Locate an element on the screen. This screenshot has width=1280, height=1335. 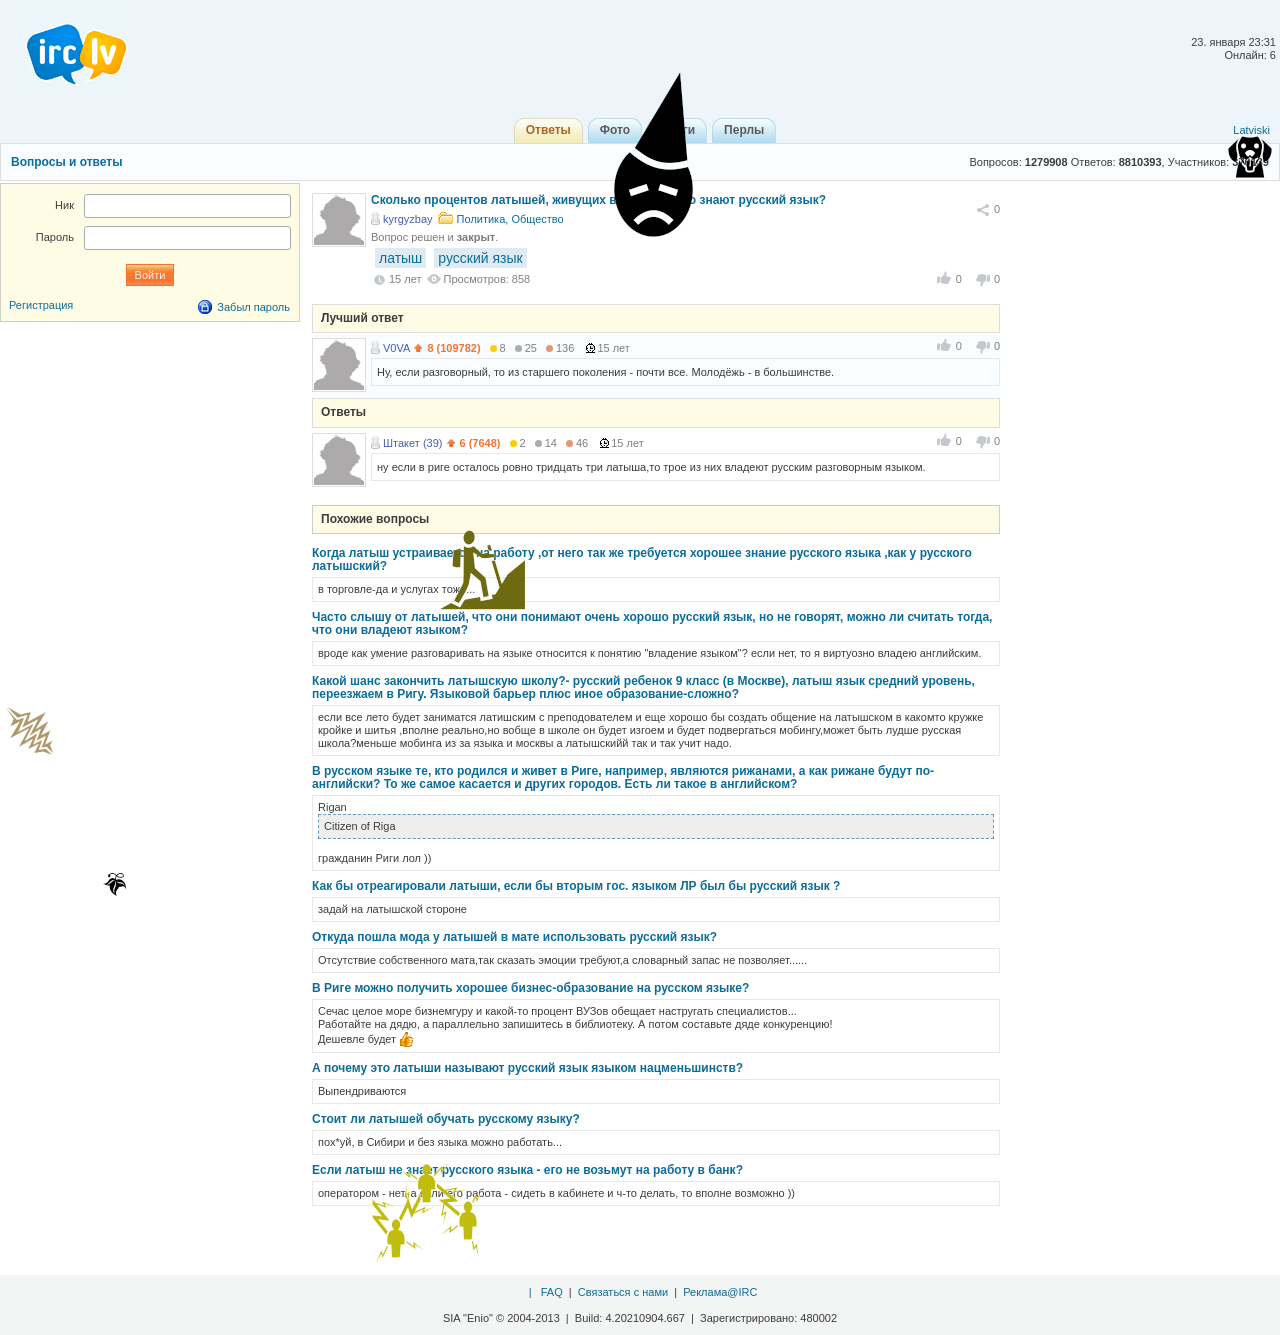
view pet profile or pet-related features is located at coordinates (1250, 156).